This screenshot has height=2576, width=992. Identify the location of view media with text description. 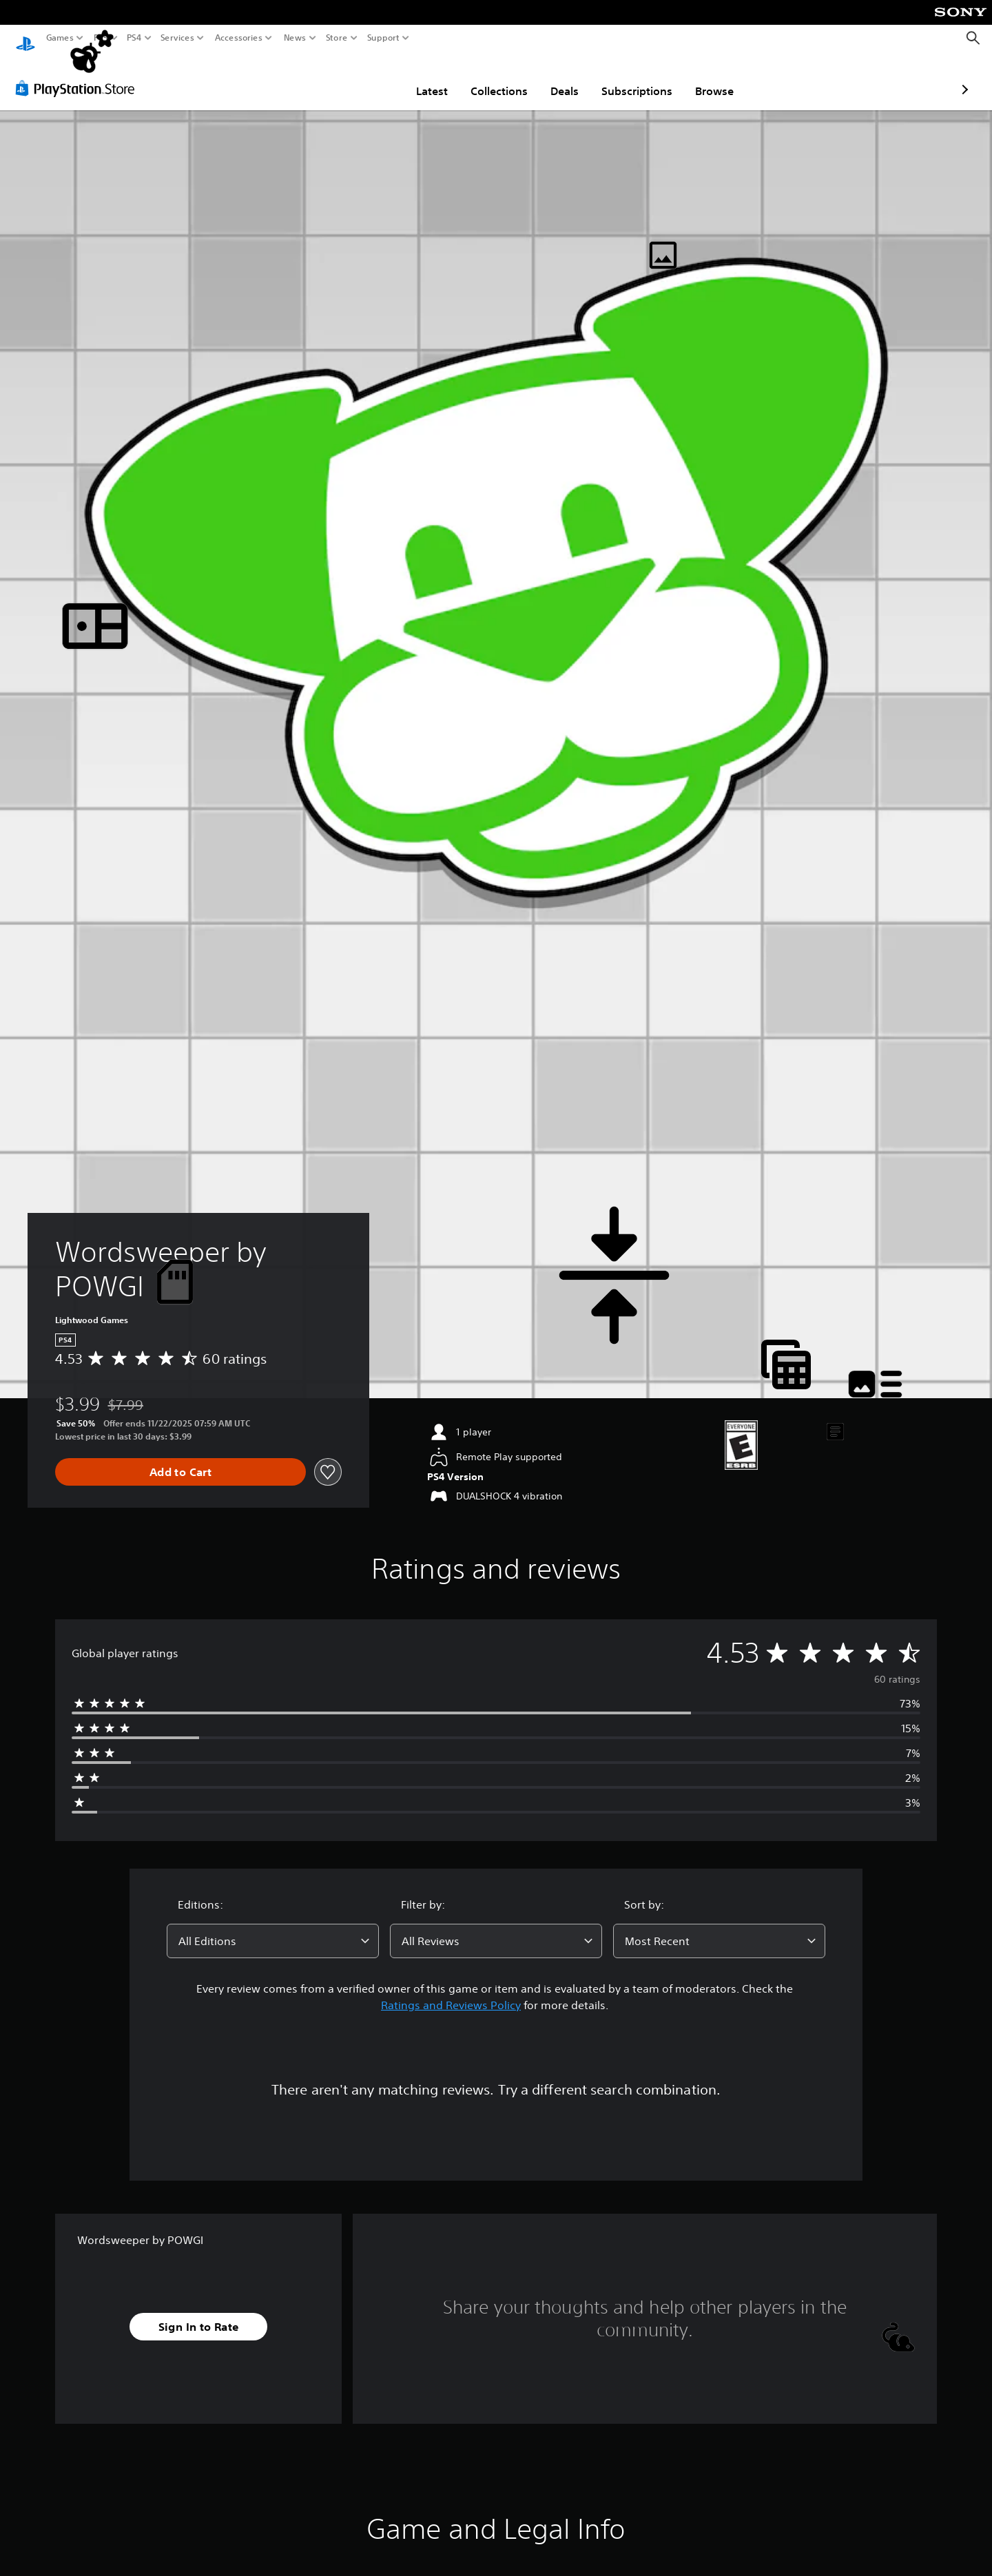
(875, 1384).